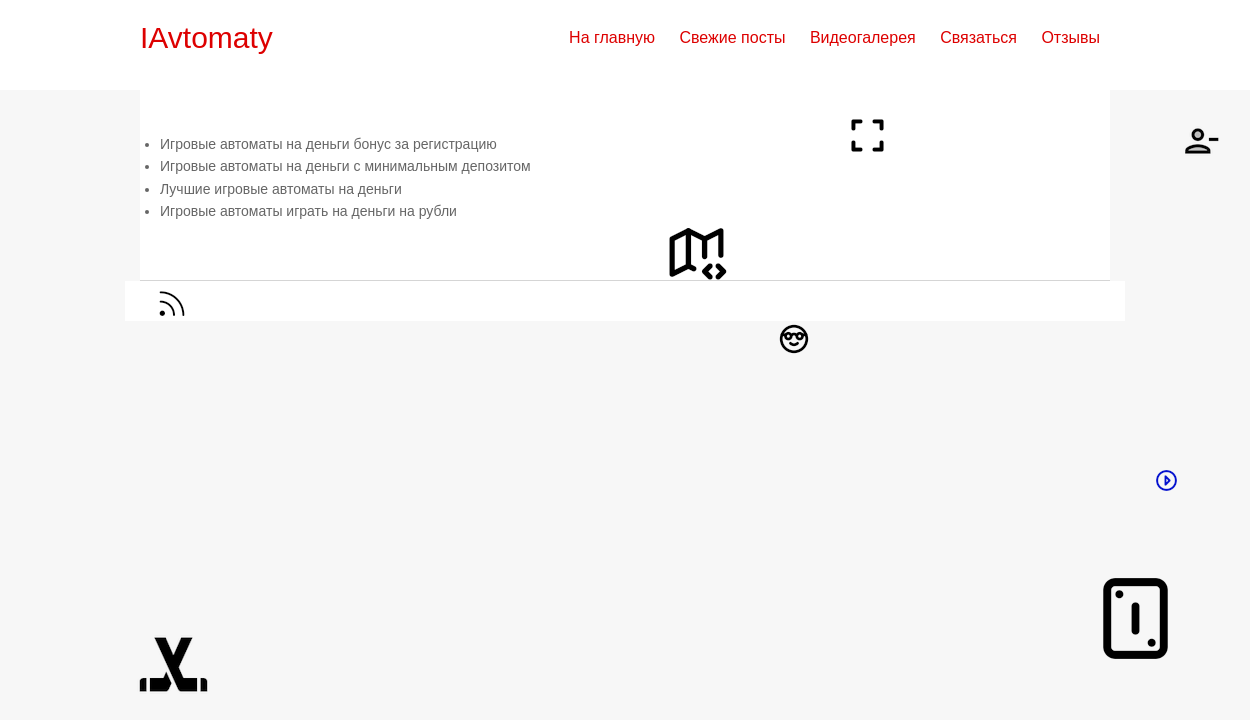  What do you see at coordinates (173, 664) in the screenshot?
I see `view hockey sports content` at bounding box center [173, 664].